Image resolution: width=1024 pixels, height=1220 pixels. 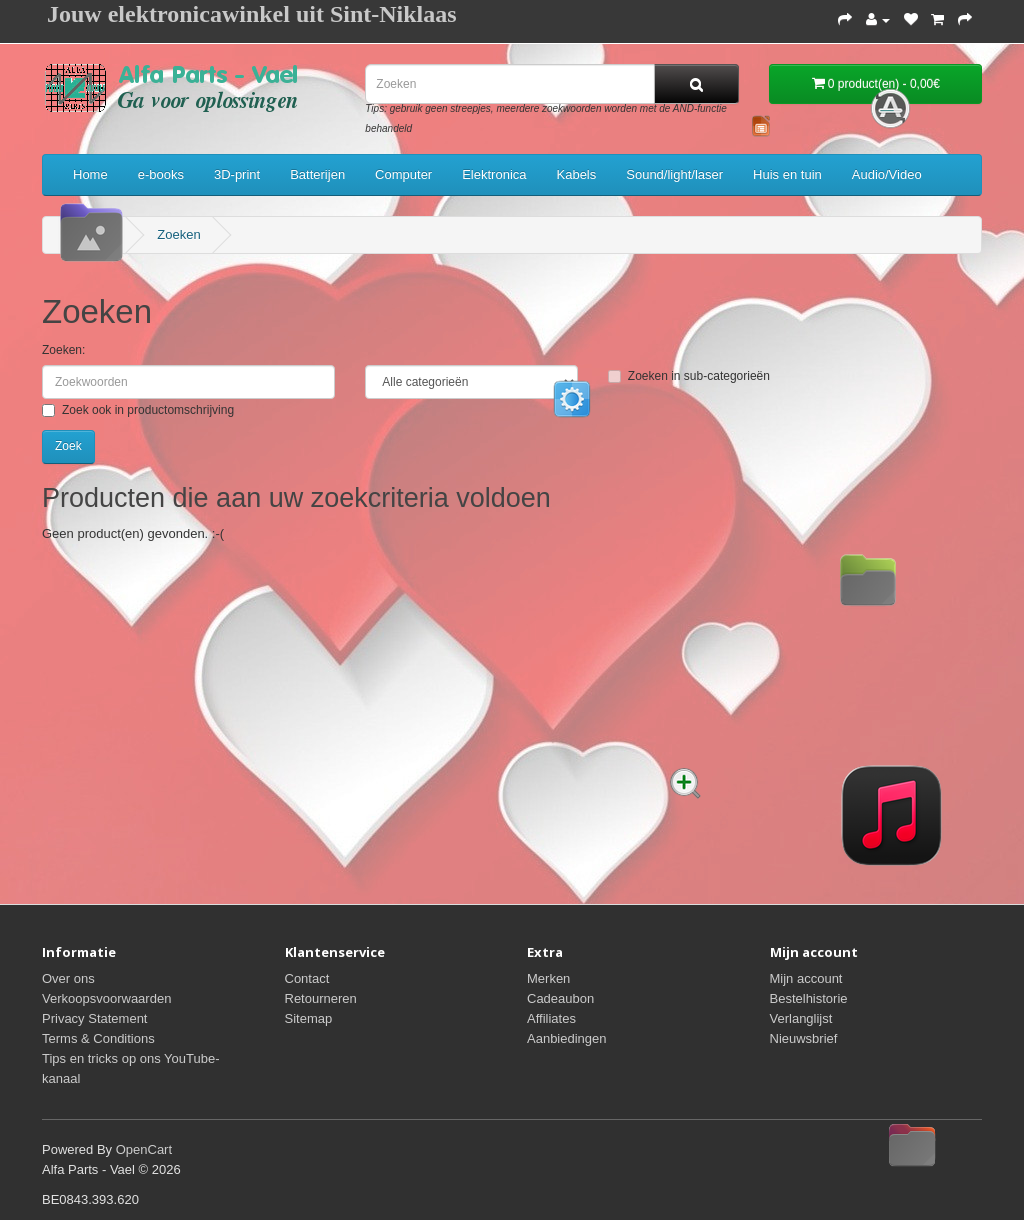 I want to click on open your pictures folder, so click(x=91, y=232).